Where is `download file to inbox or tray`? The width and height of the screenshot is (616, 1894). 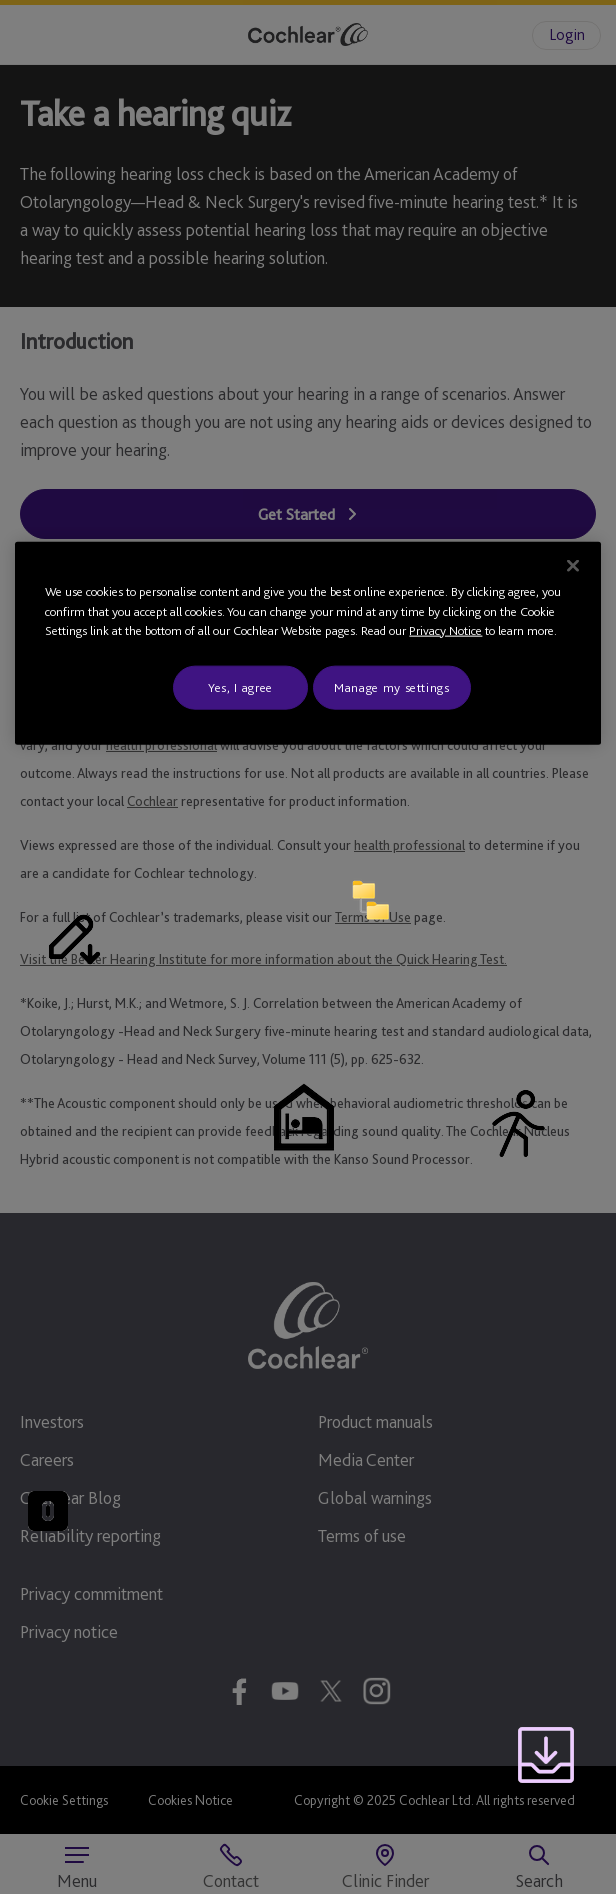
download file to inbox or tray is located at coordinates (546, 1755).